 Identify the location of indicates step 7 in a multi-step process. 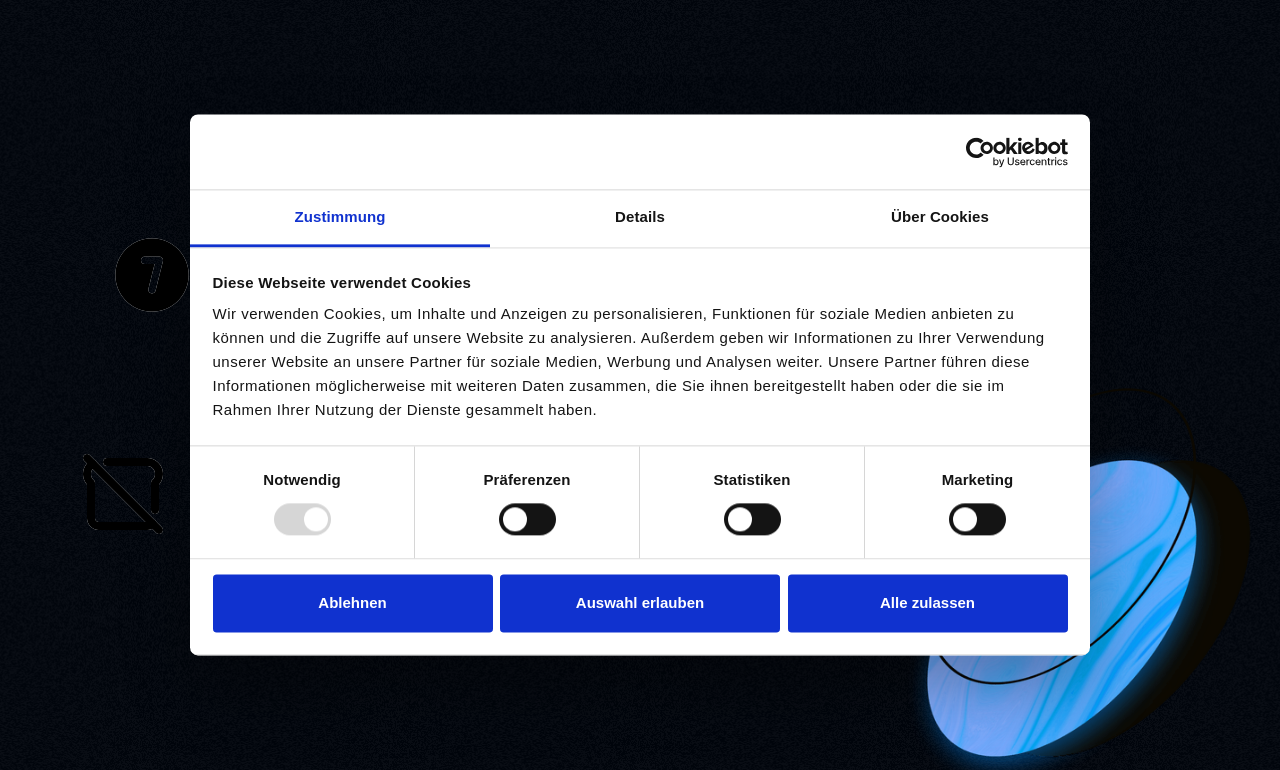
(152, 275).